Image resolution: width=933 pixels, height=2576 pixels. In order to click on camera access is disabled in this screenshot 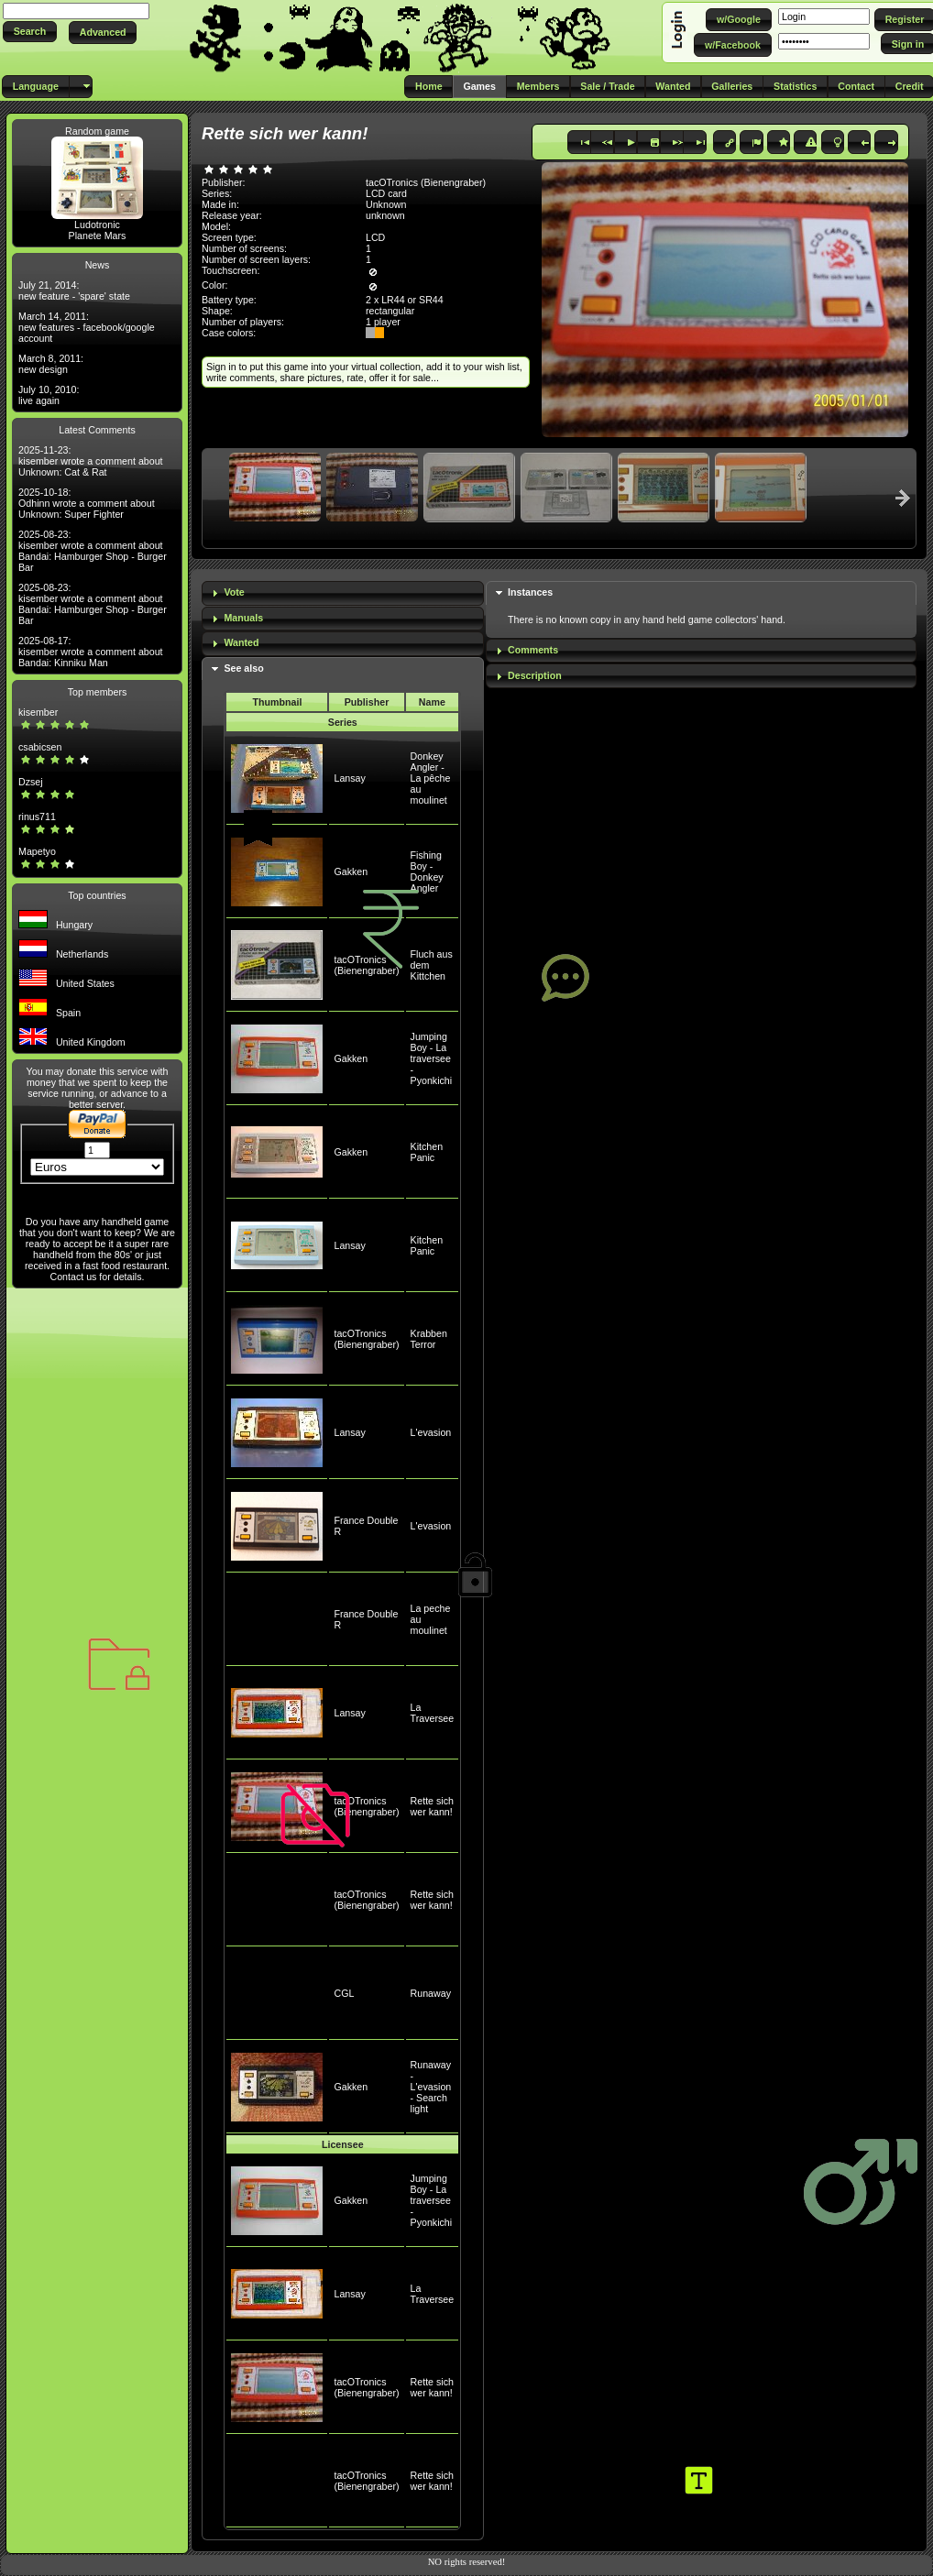, I will do `click(315, 1815)`.